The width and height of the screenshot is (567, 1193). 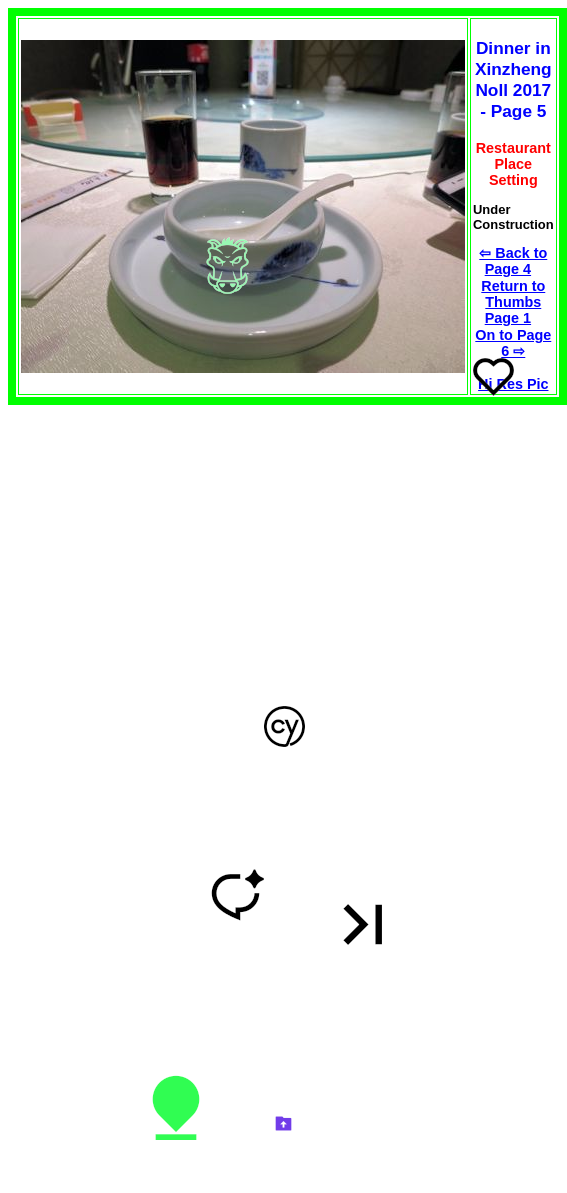 I want to click on mark a location on the map, so click(x=176, y=1105).